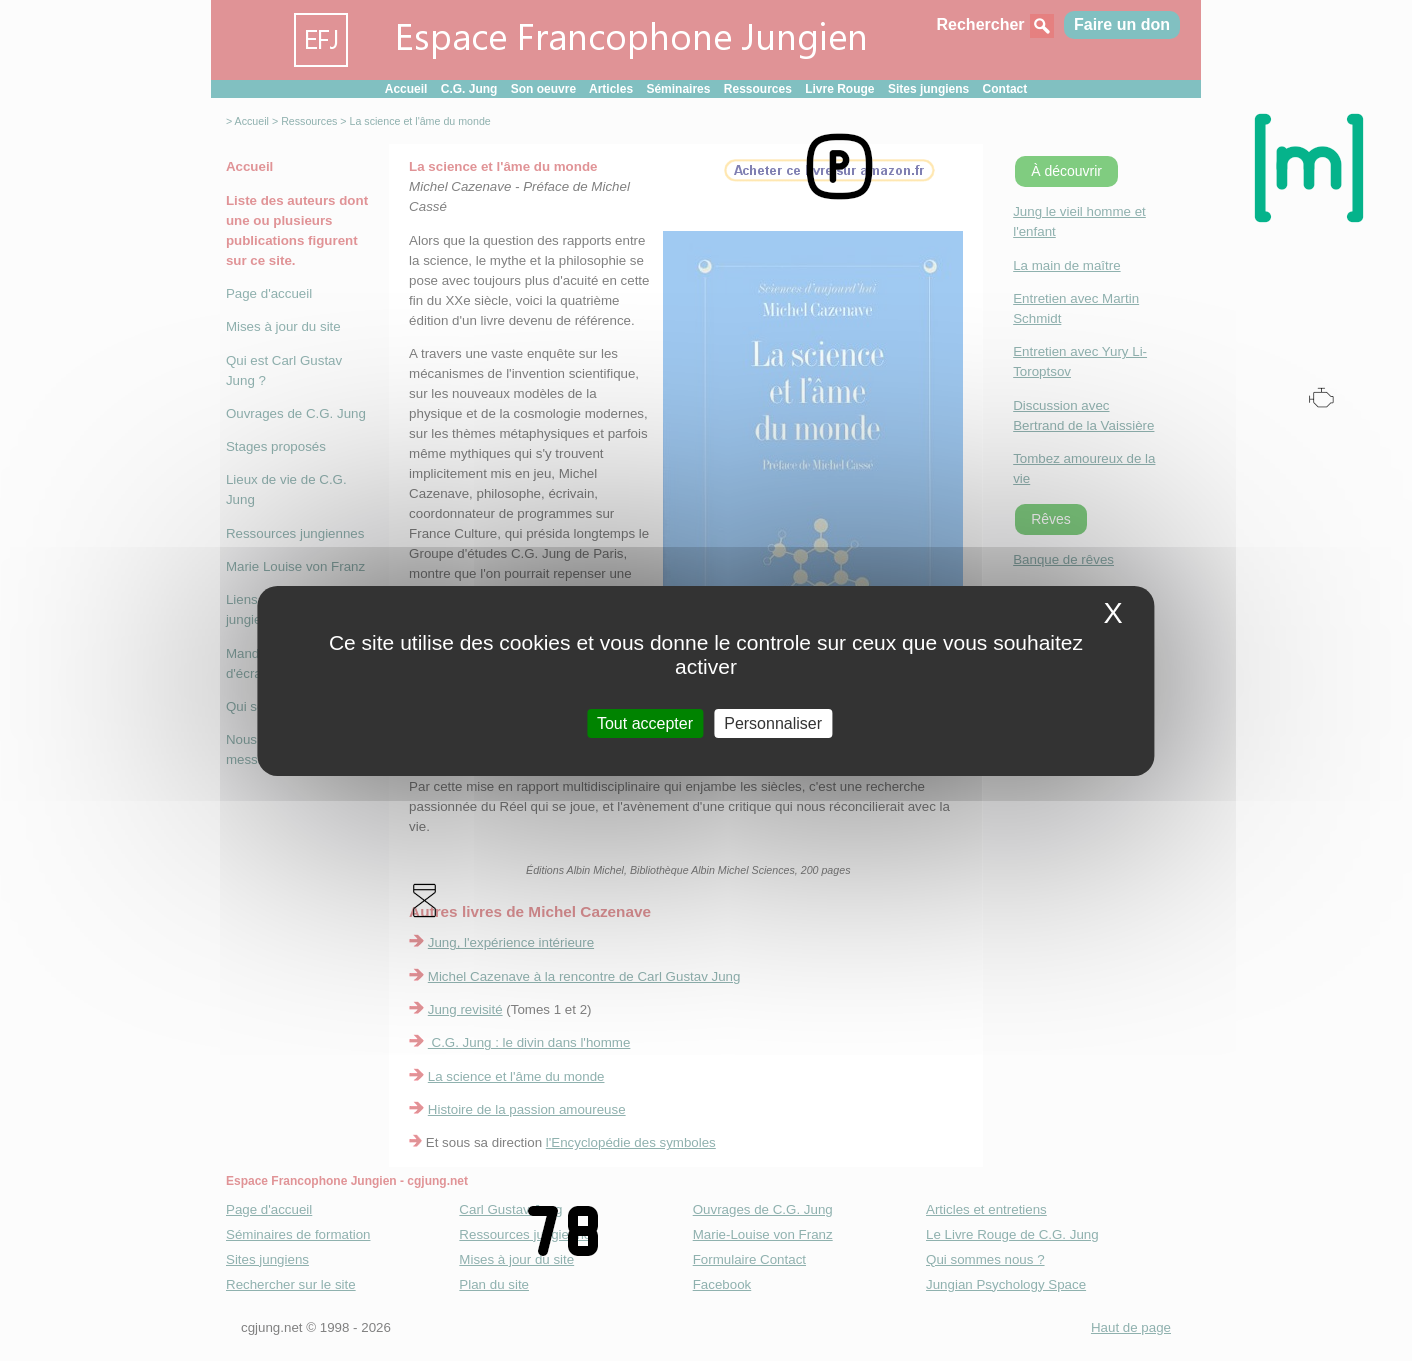 The image size is (1412, 1361). What do you see at coordinates (1321, 398) in the screenshot?
I see `view engine status or diagnostics` at bounding box center [1321, 398].